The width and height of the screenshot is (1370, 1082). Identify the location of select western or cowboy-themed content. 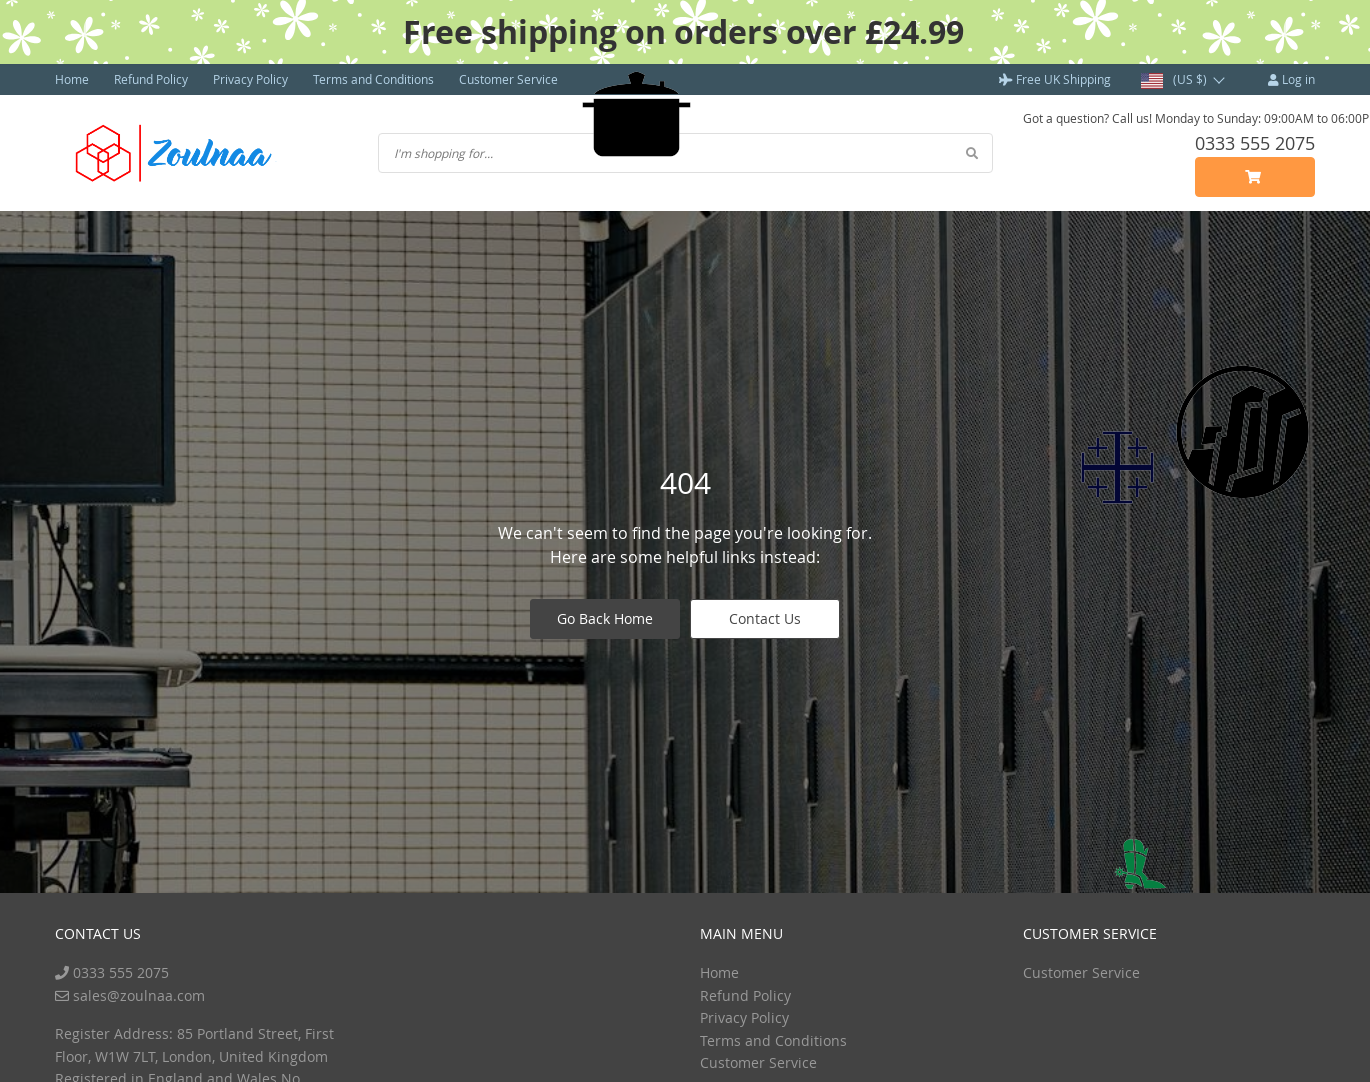
(1140, 864).